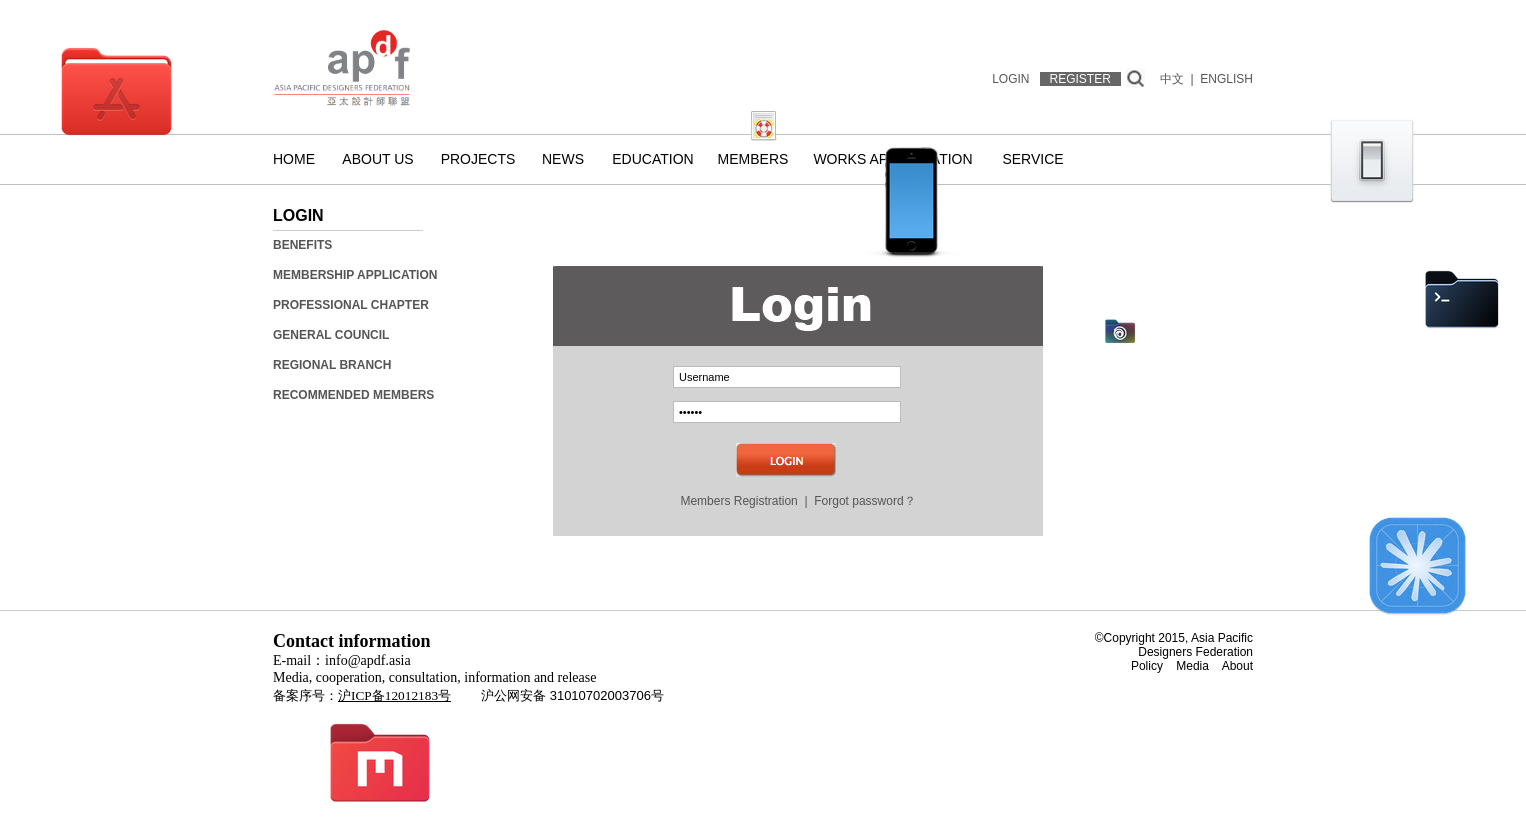 Image resolution: width=1526 pixels, height=831 pixels. What do you see at coordinates (1417, 565) in the screenshot?
I see `open the Claude Nest application` at bounding box center [1417, 565].